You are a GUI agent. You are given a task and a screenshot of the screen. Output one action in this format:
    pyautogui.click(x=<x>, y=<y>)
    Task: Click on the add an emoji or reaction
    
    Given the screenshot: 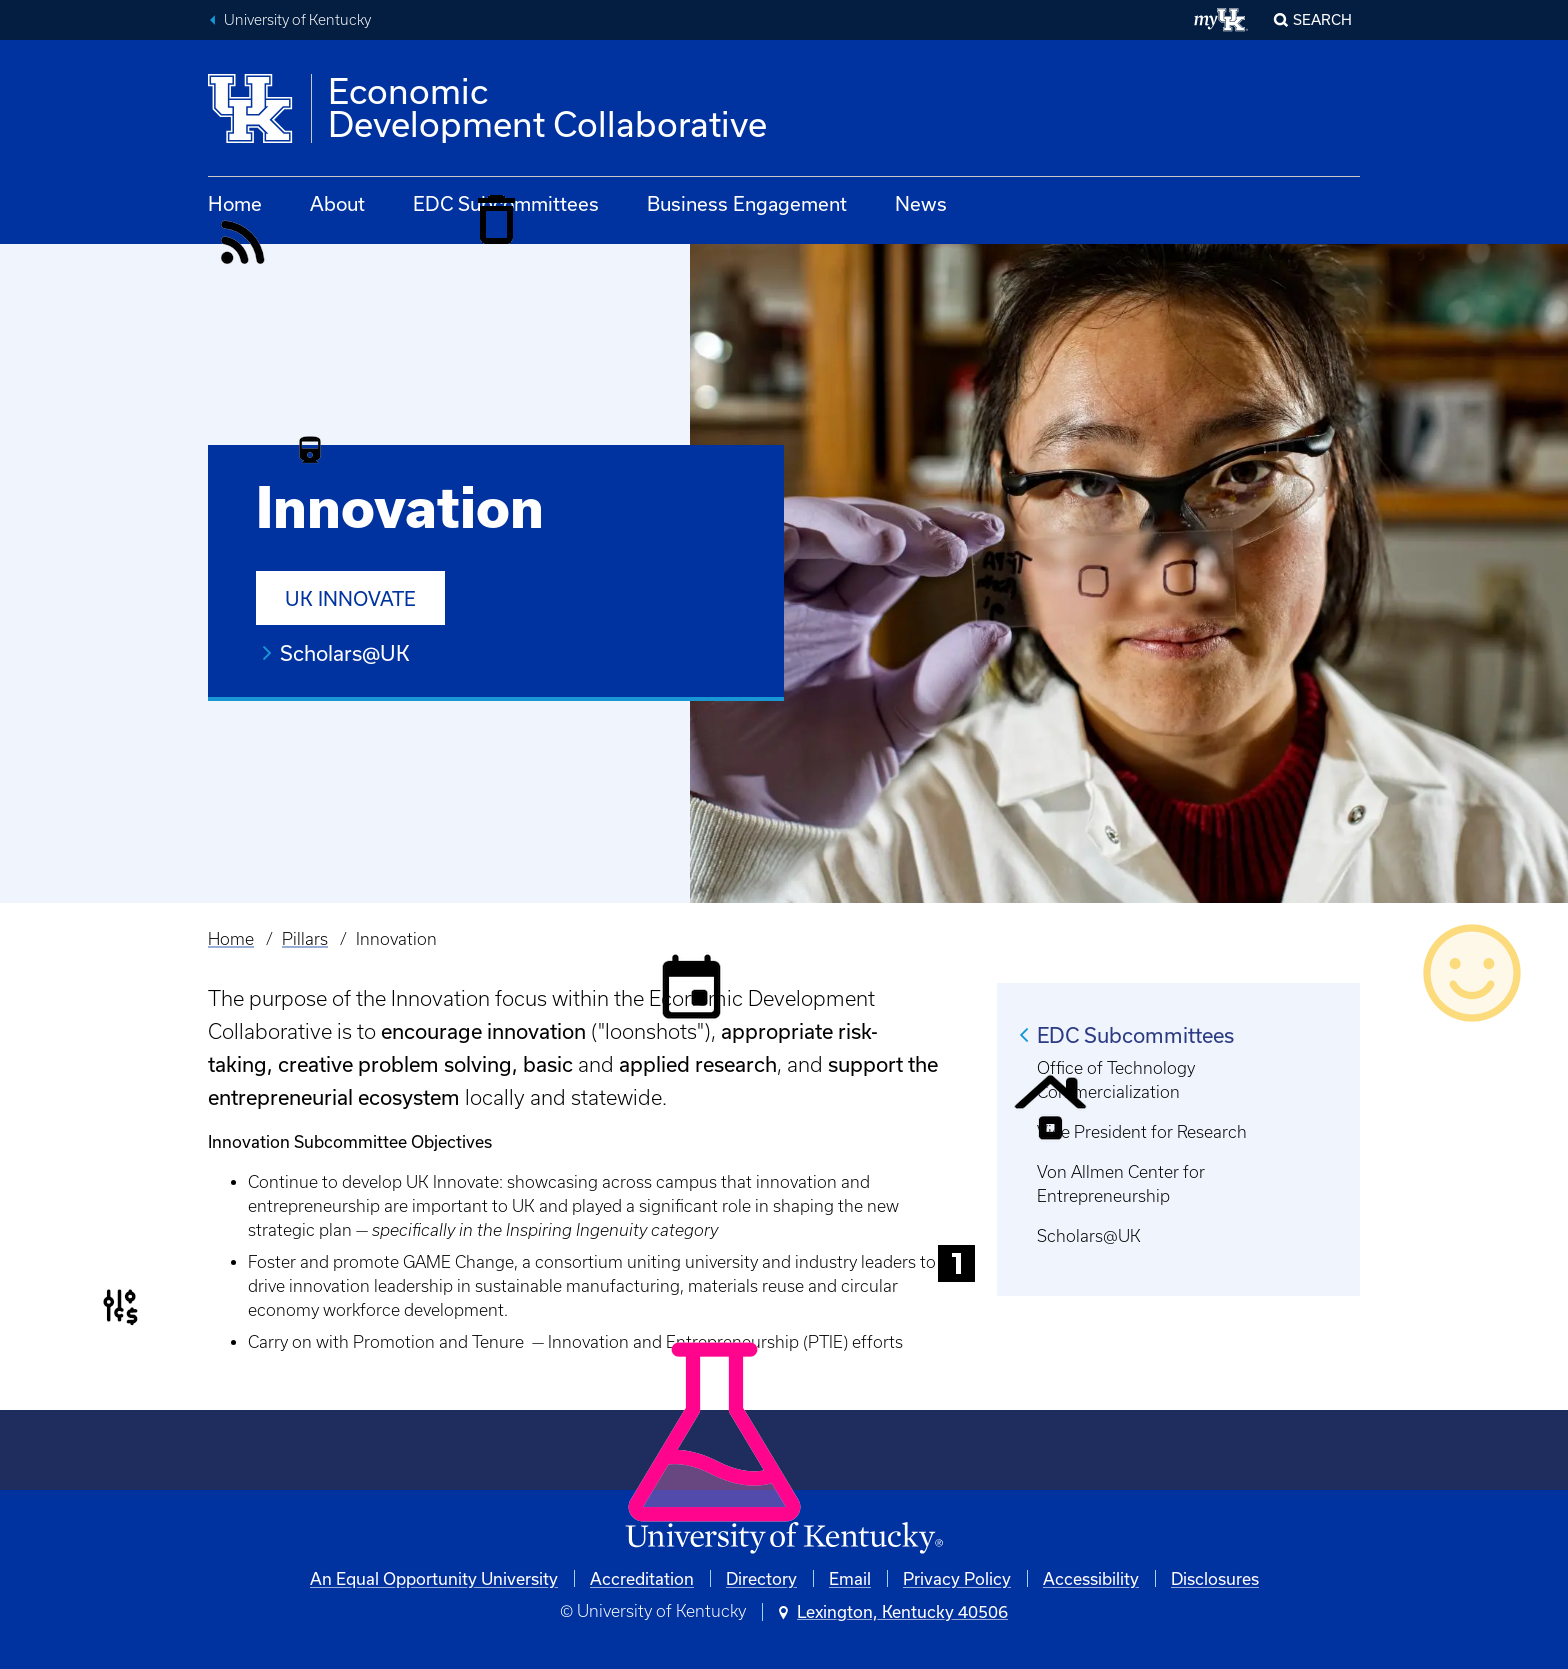 What is the action you would take?
    pyautogui.click(x=1472, y=973)
    